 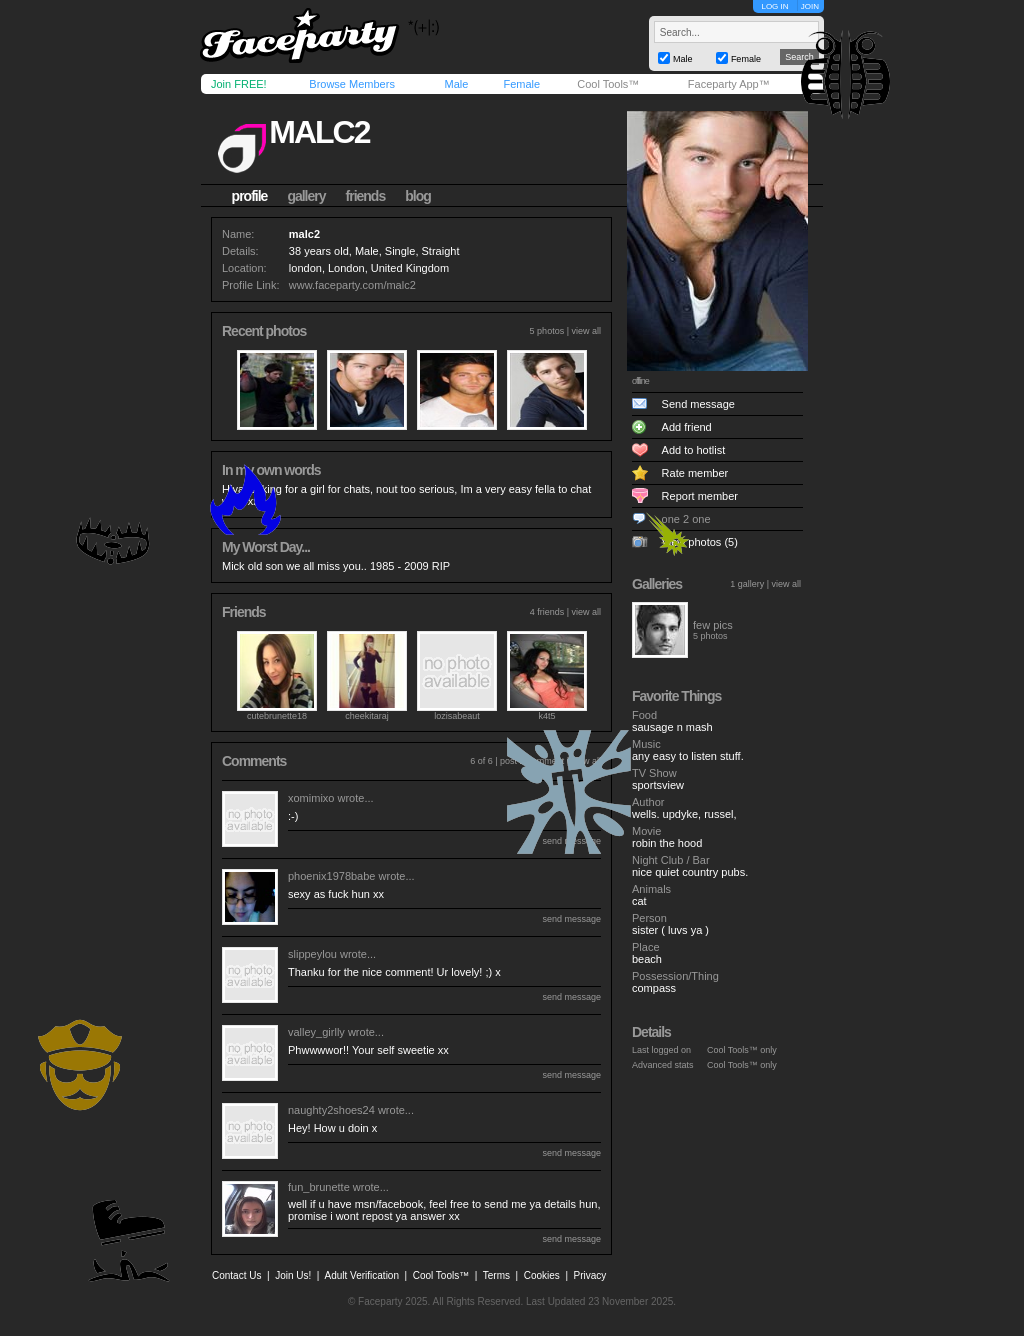 I want to click on indicates a meteor shower or cosmic event in-game, so click(x=667, y=534).